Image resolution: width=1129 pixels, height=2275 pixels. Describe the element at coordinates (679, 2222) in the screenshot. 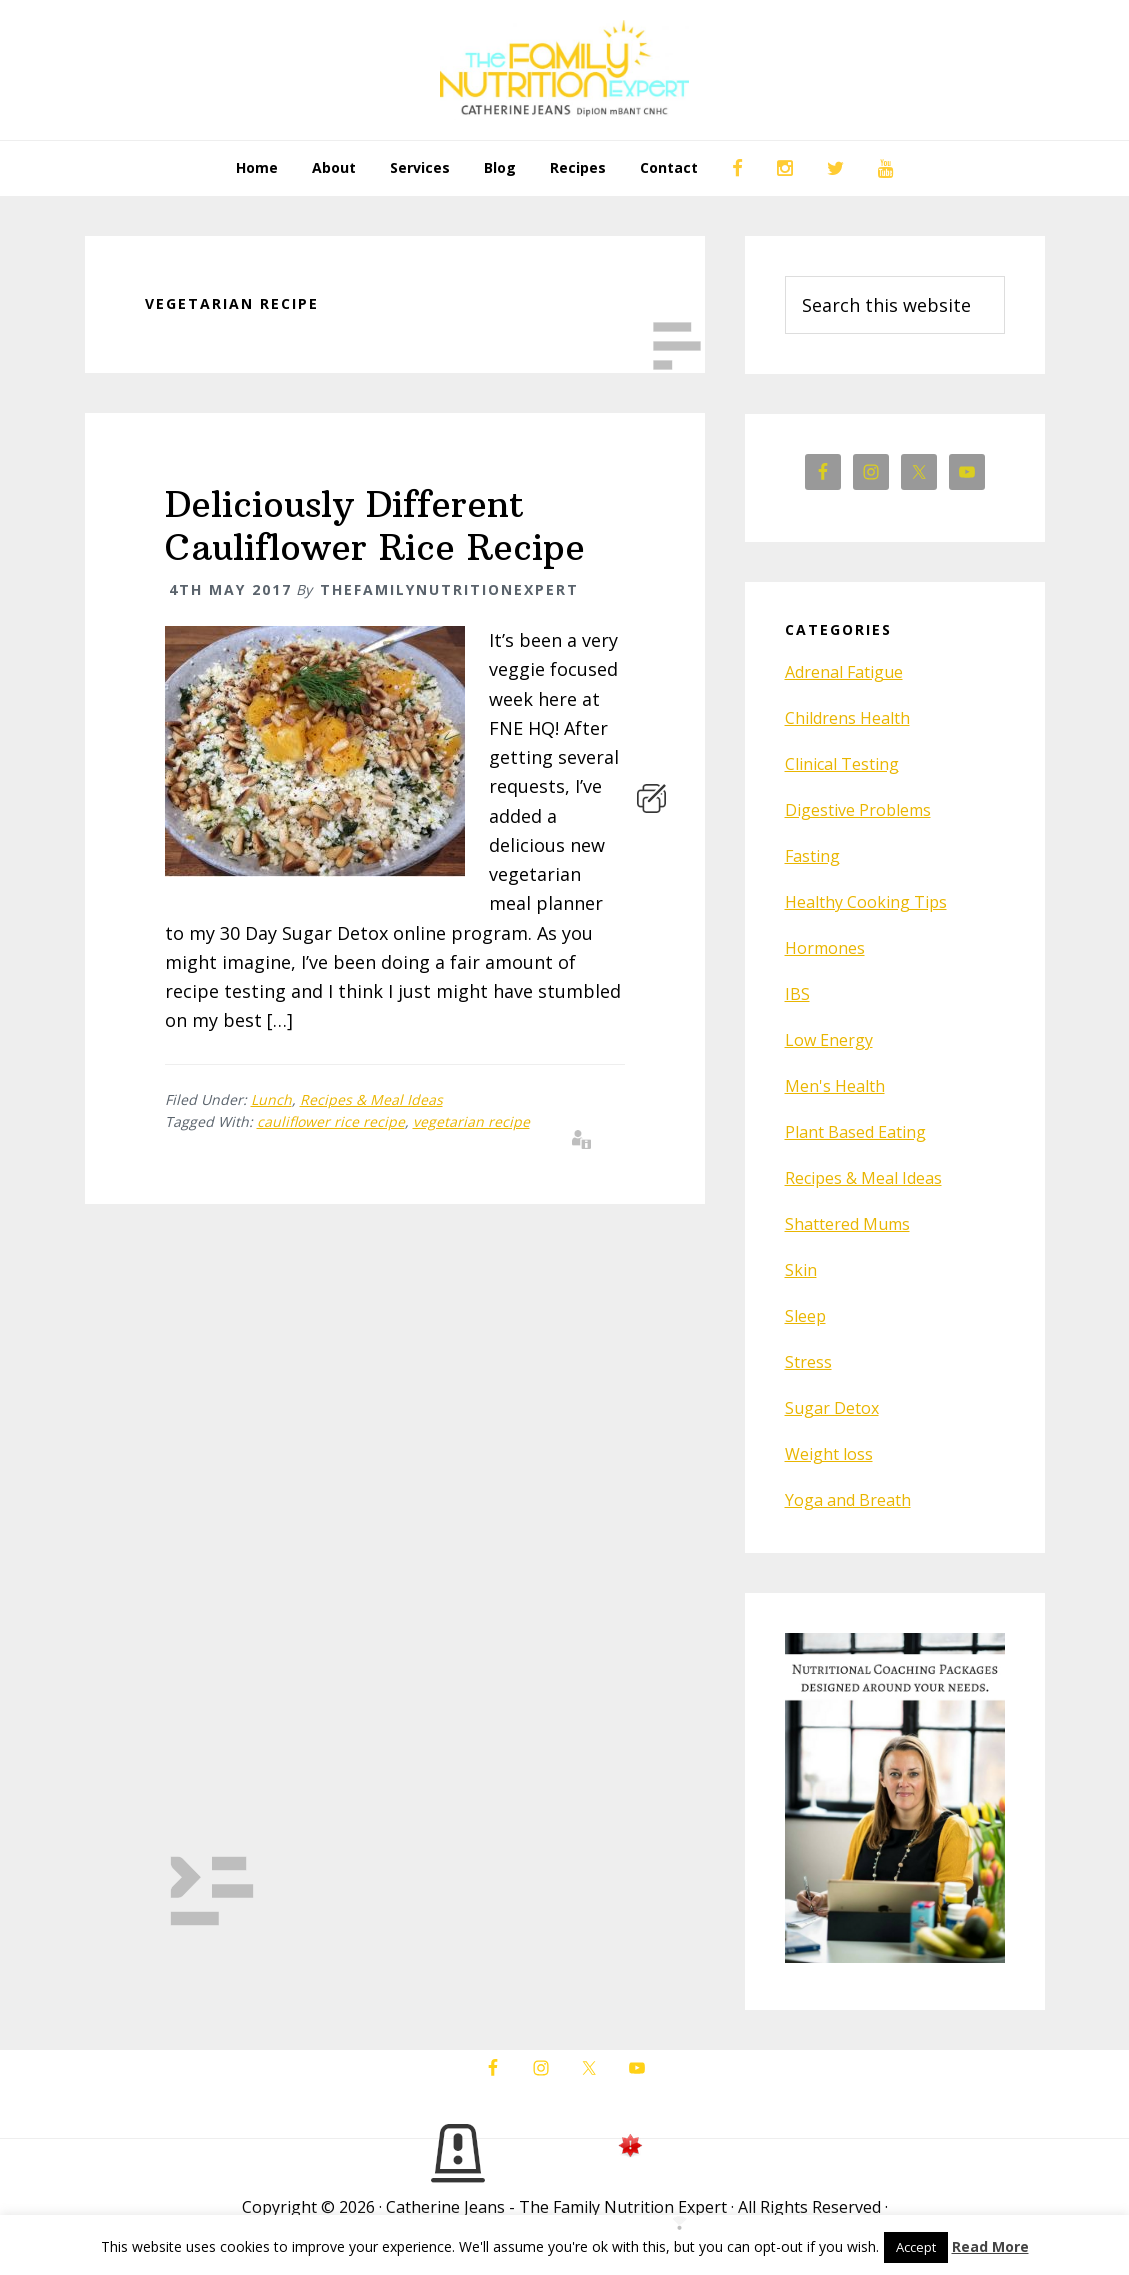

I see `indicates active wireless network connection` at that location.